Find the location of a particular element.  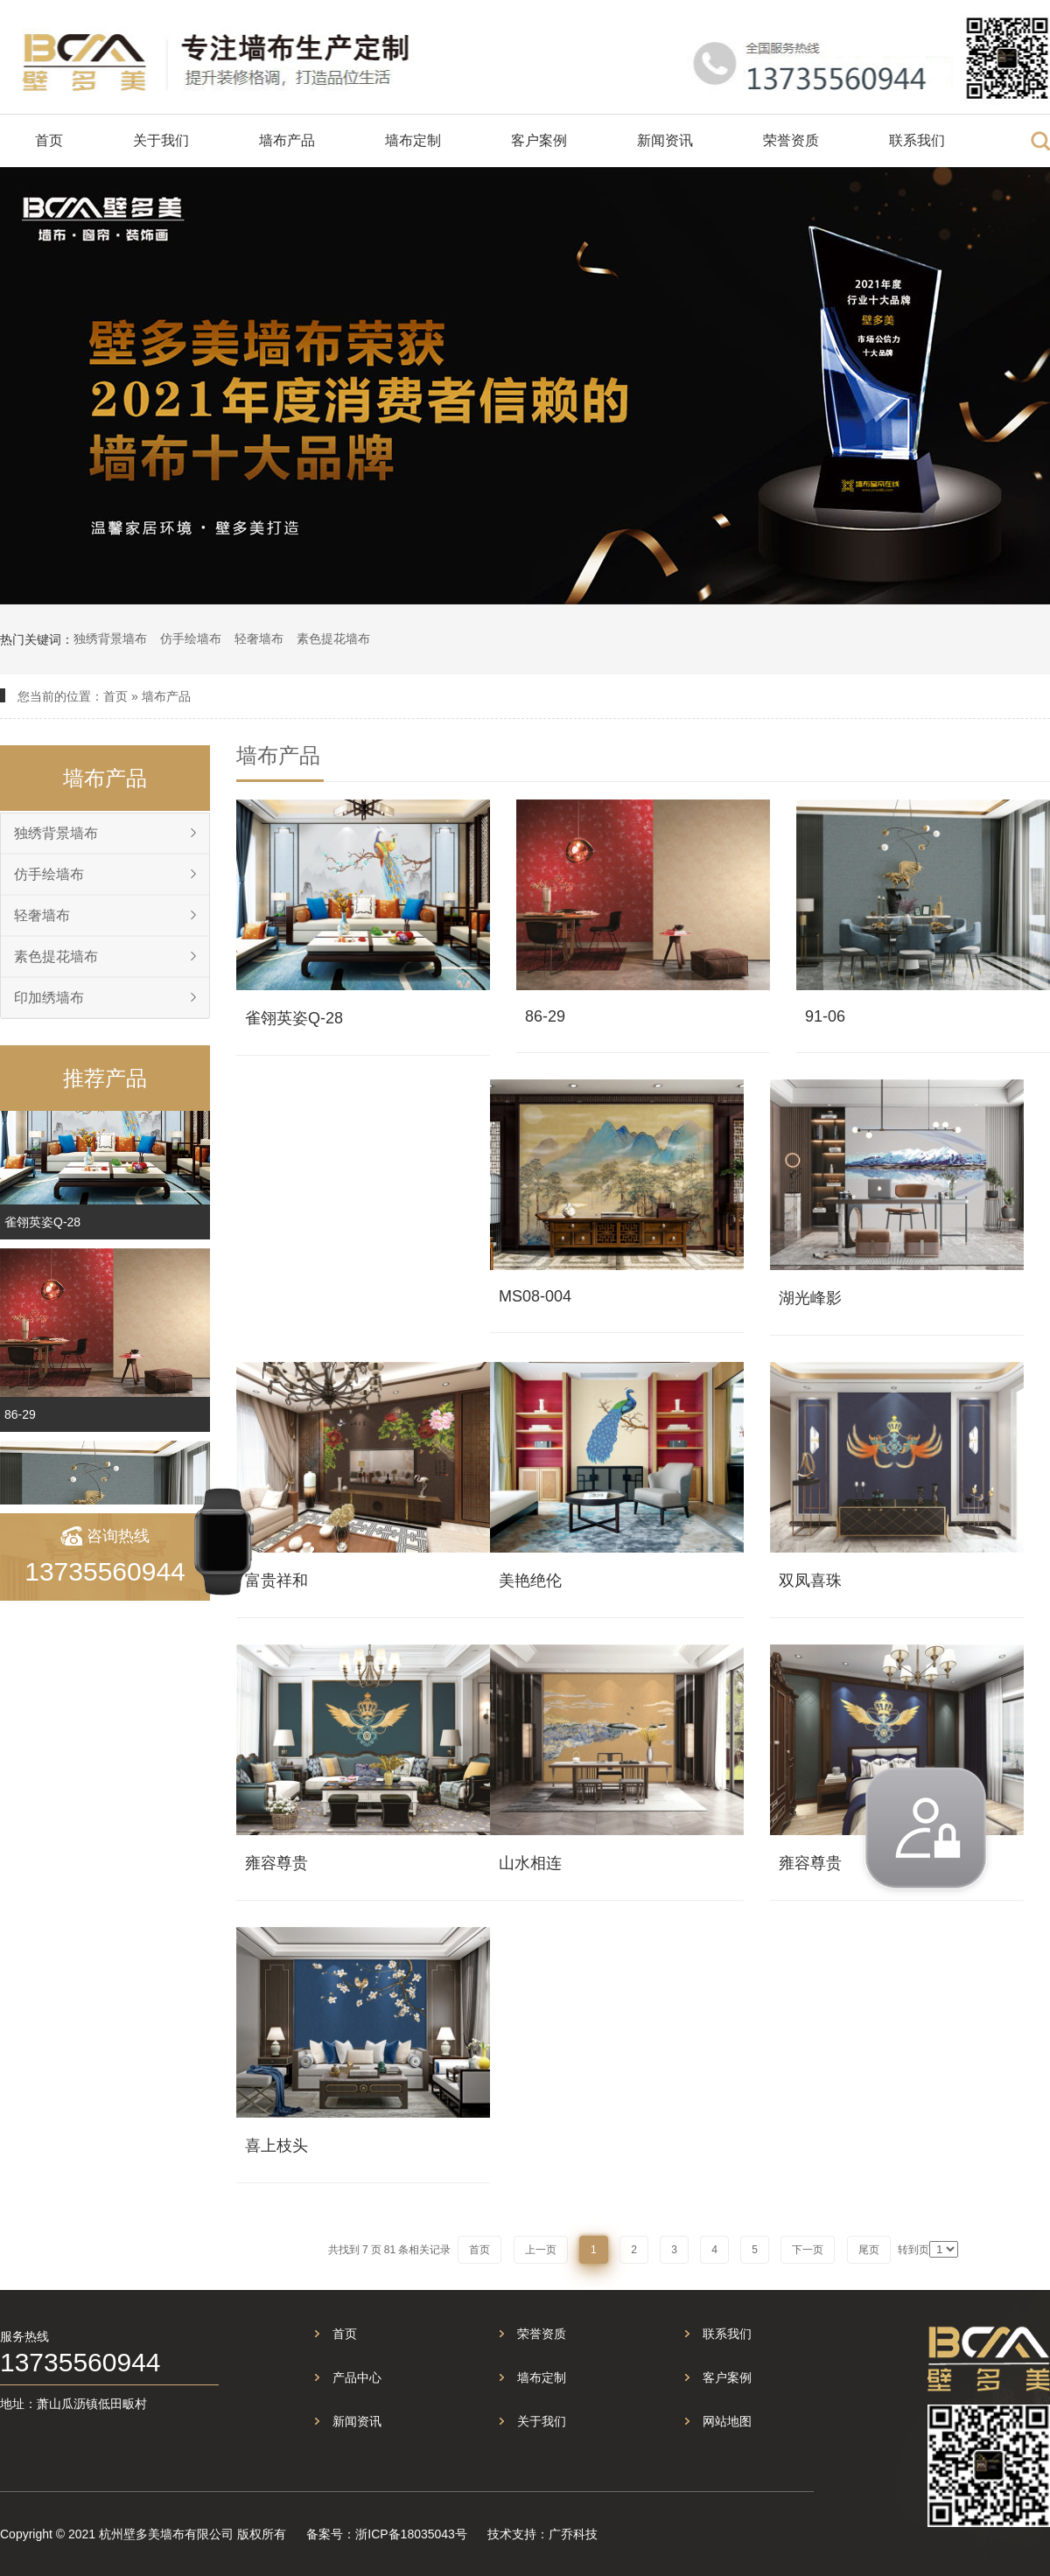

manage network information service (NIS) user settings is located at coordinates (926, 1830).